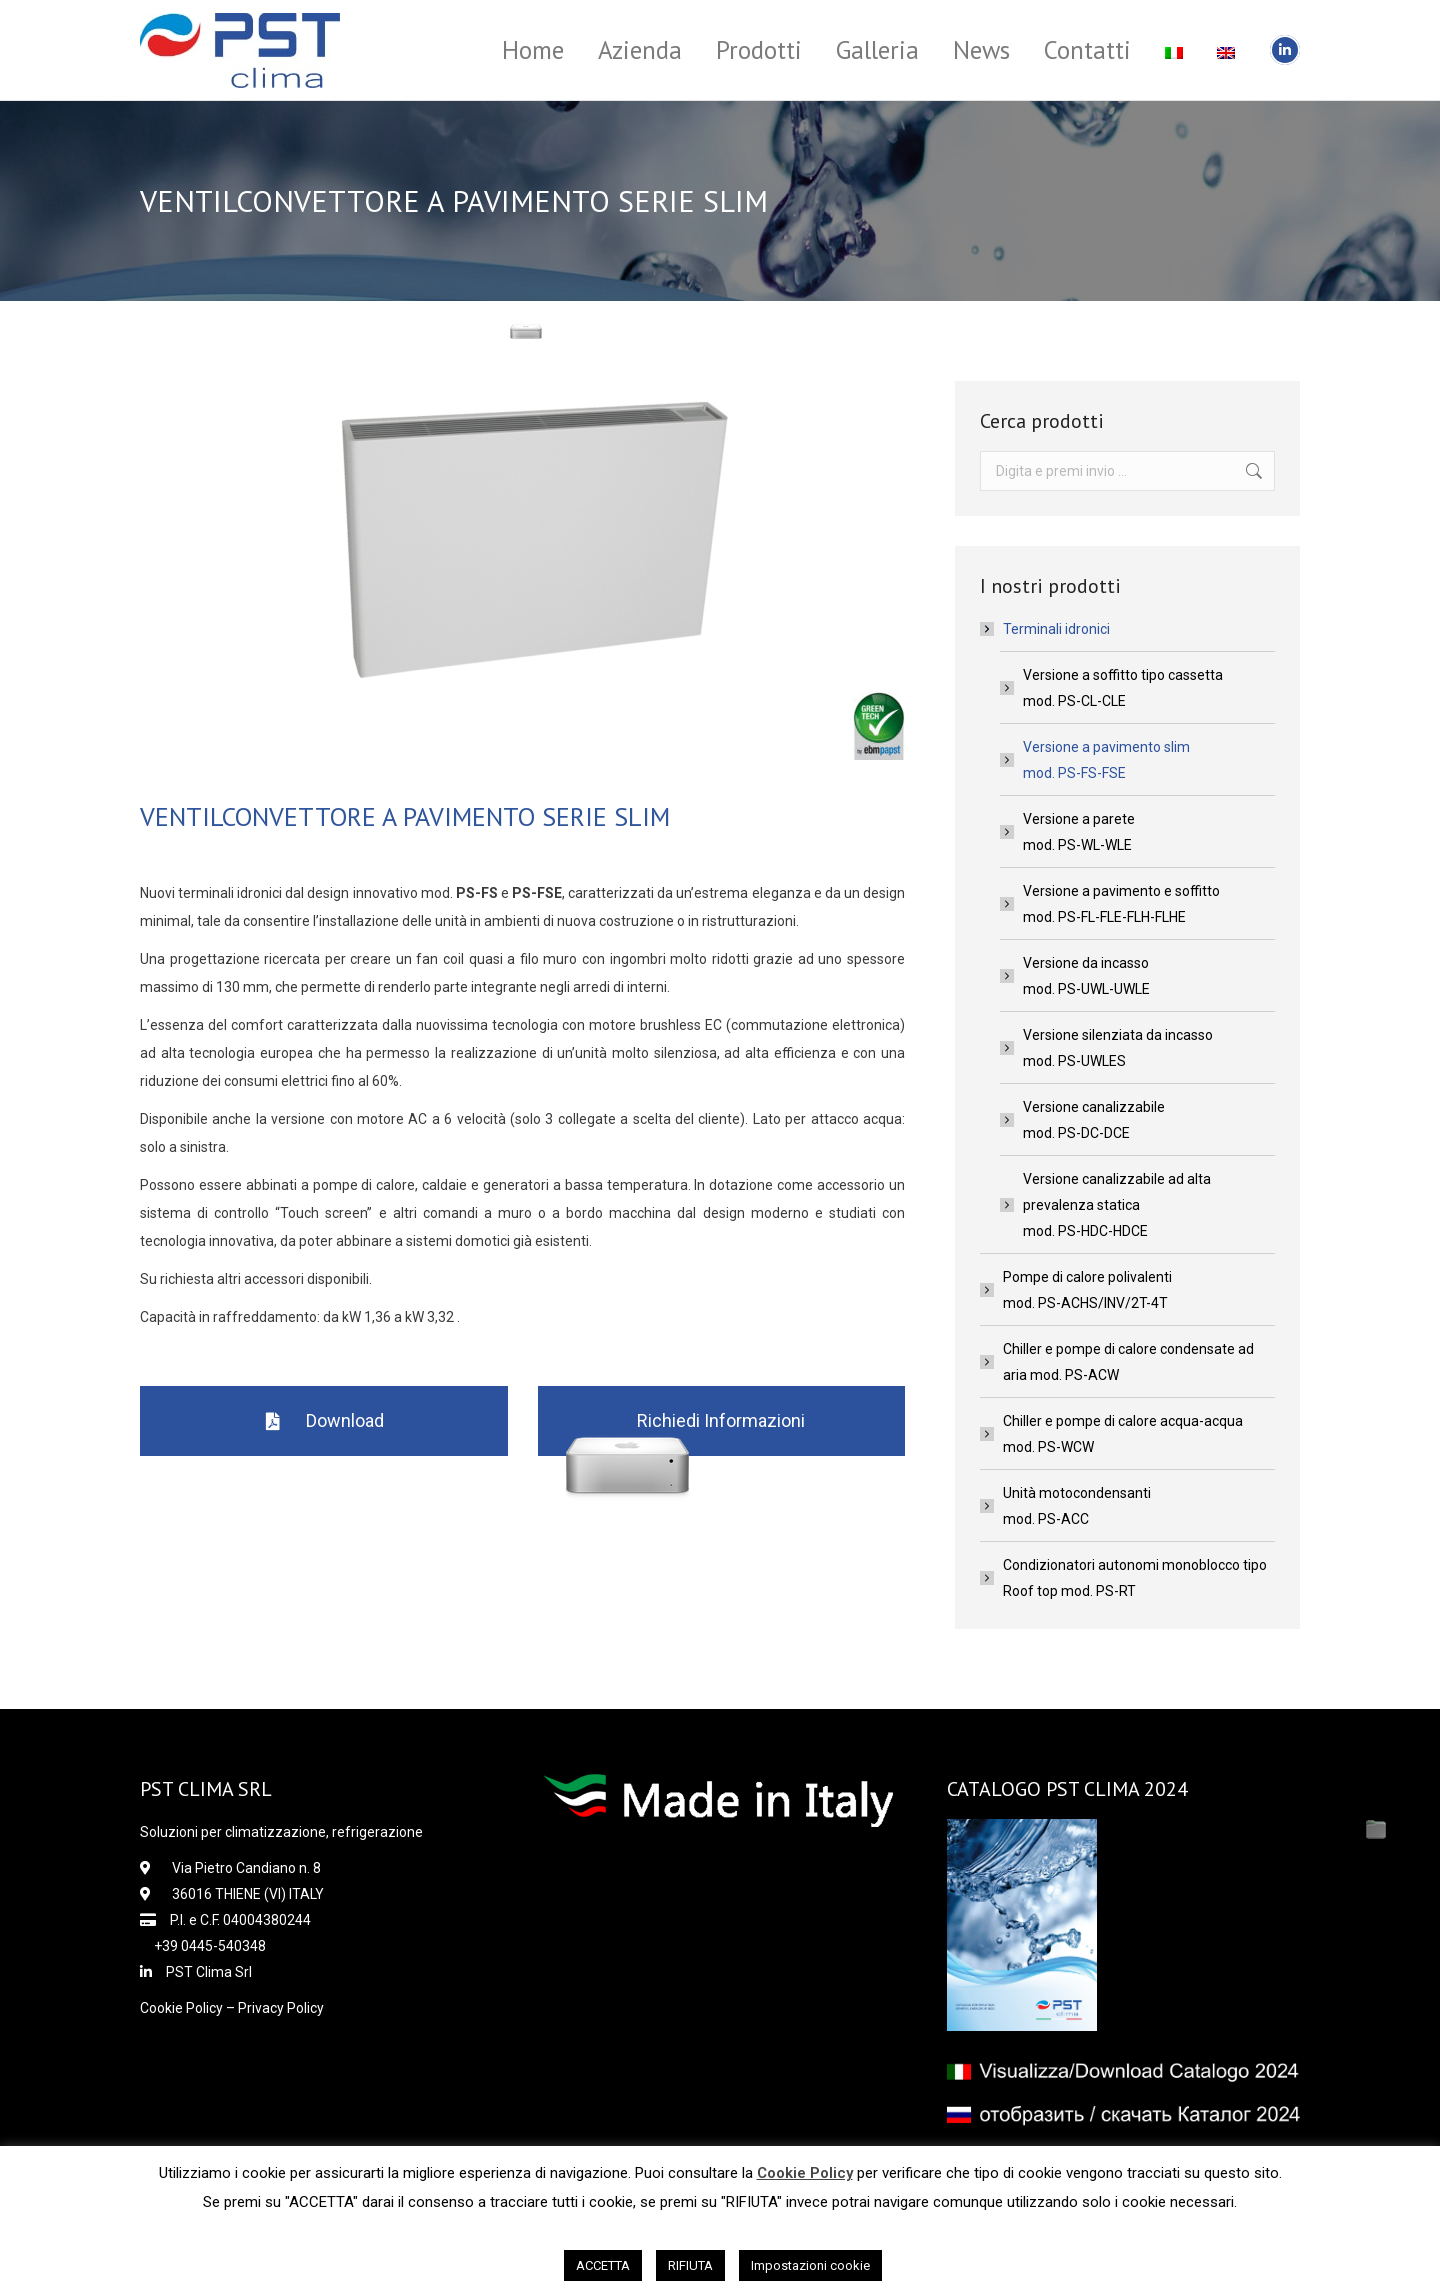 This screenshot has width=1440, height=2293. What do you see at coordinates (1376, 1829) in the screenshot?
I see `open a folder or directory` at bounding box center [1376, 1829].